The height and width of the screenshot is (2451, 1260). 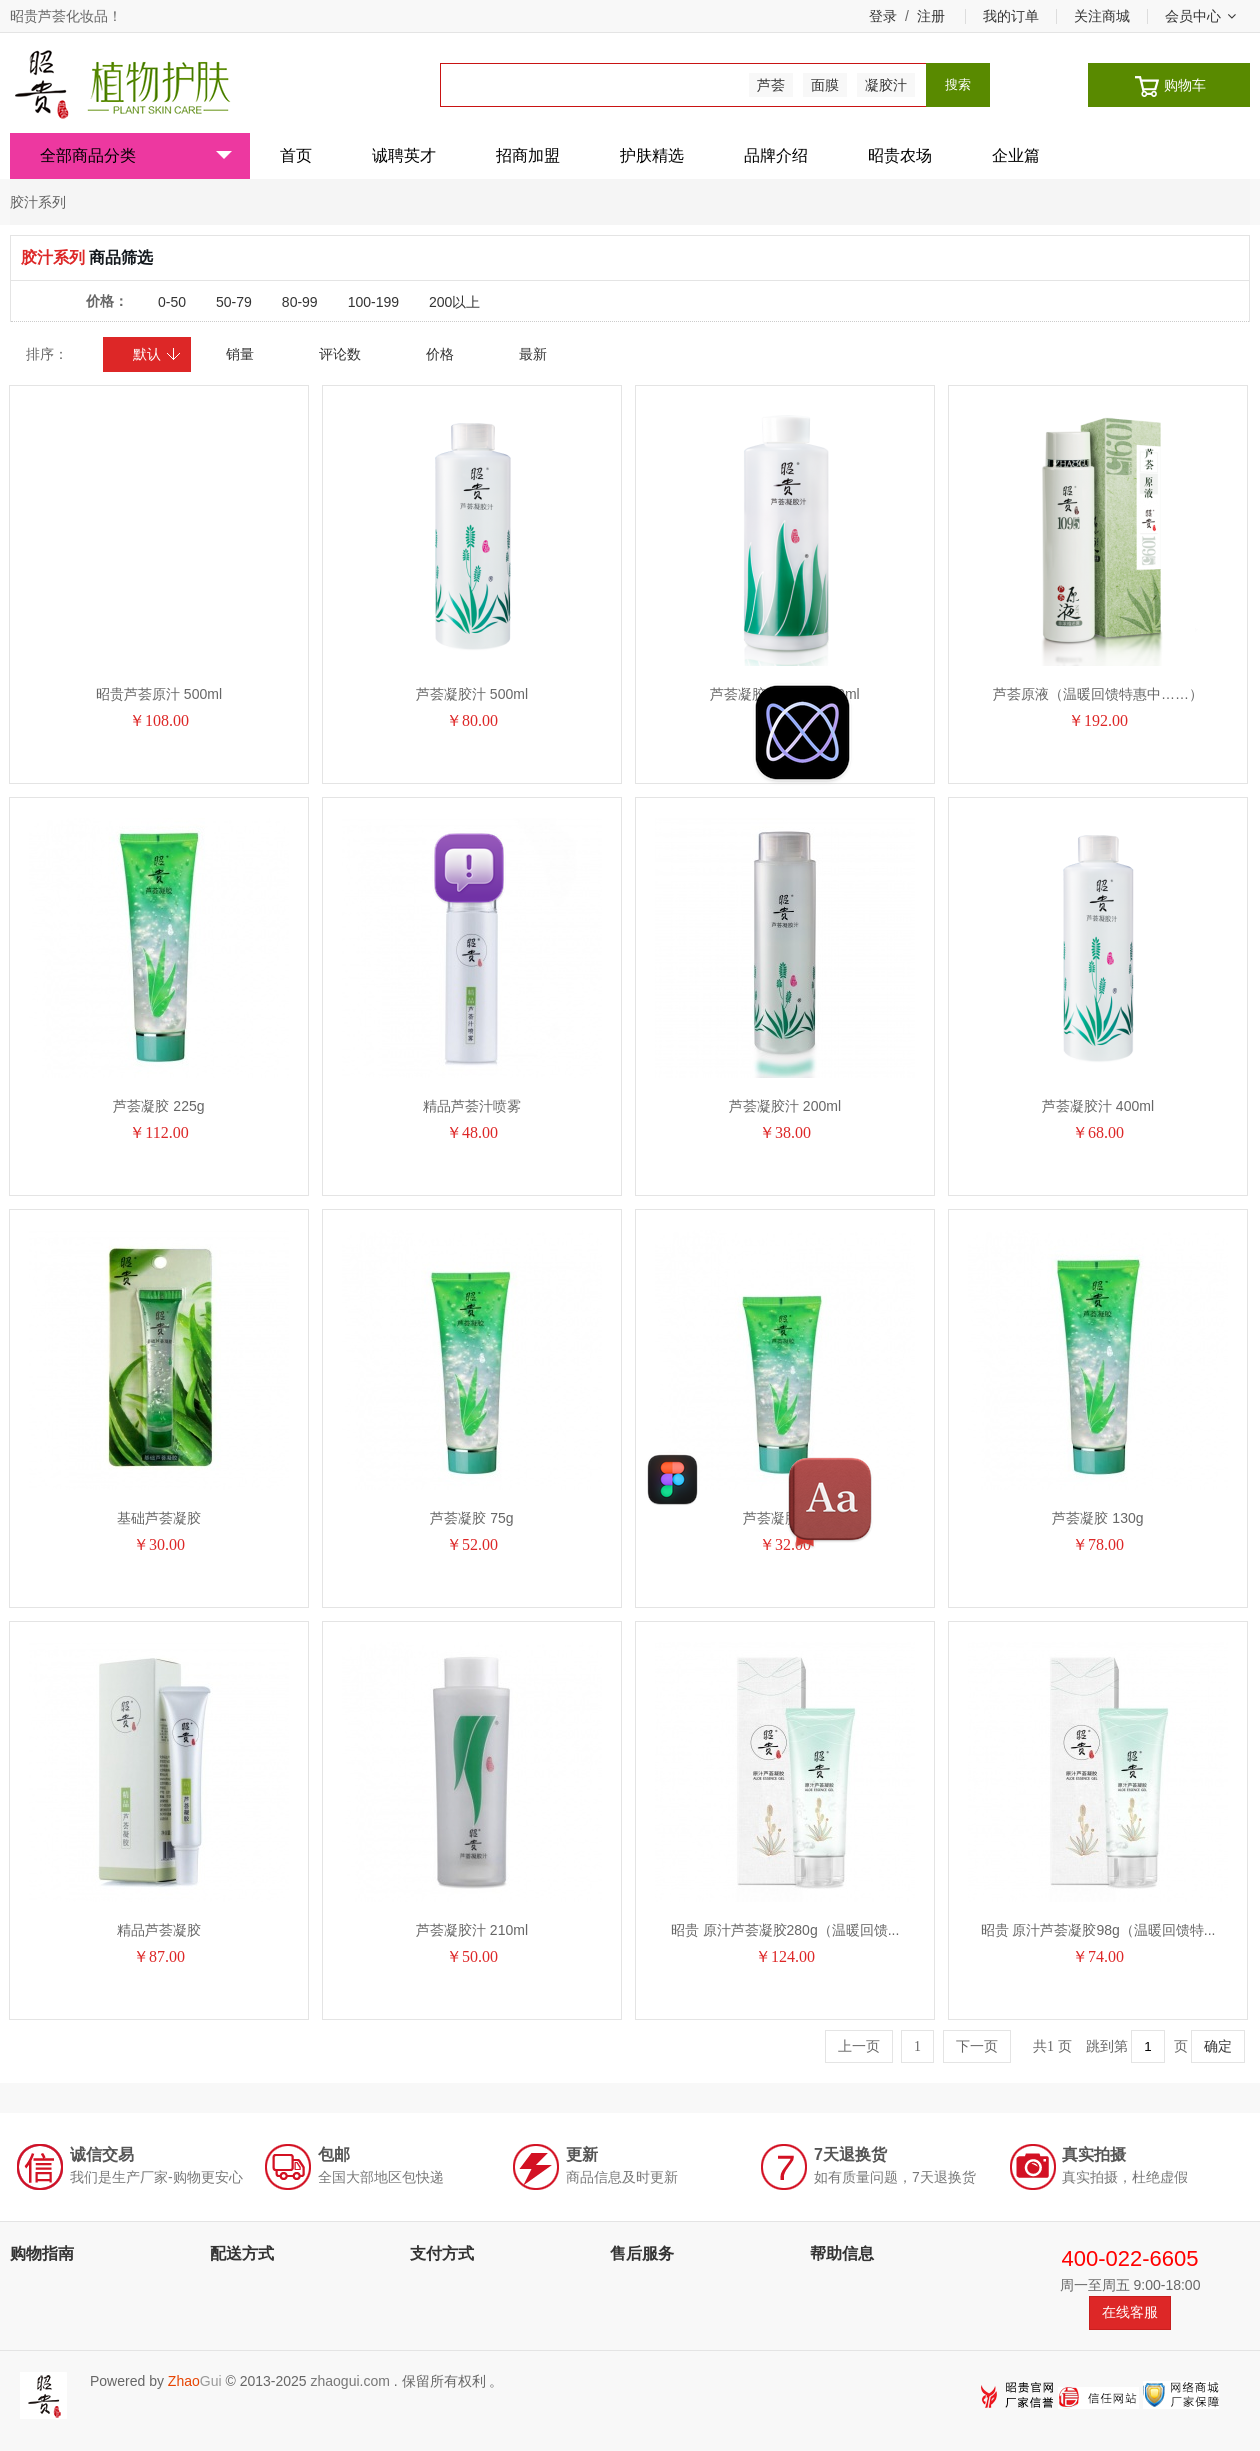 I want to click on open the dictionary app, so click(x=830, y=1499).